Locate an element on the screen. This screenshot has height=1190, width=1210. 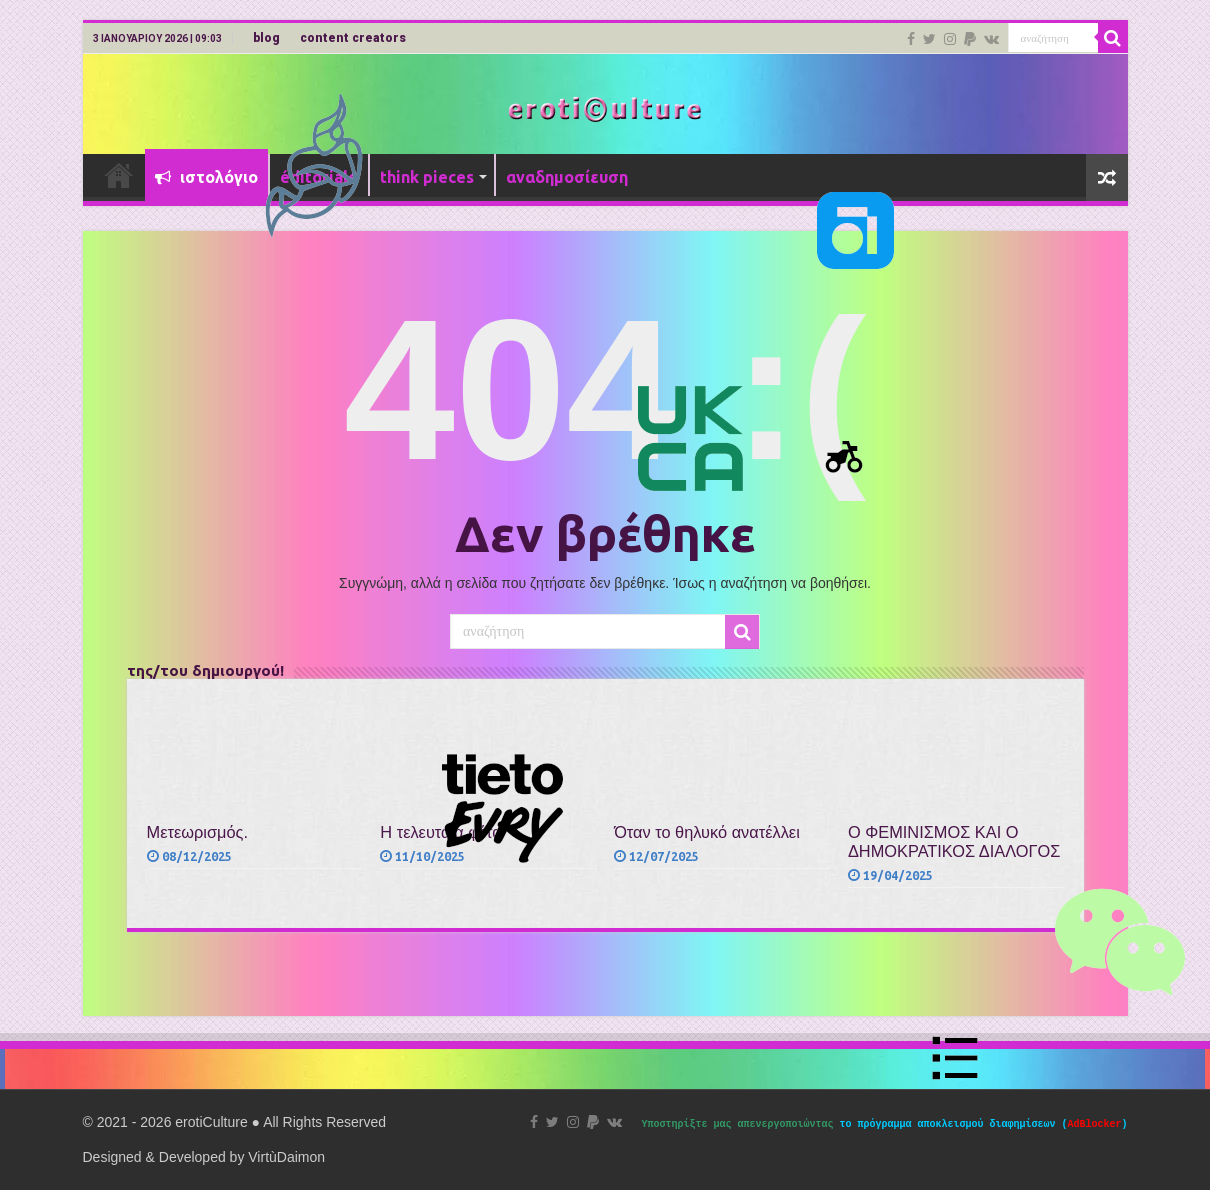
visit Tietoevry website or services is located at coordinates (502, 808).